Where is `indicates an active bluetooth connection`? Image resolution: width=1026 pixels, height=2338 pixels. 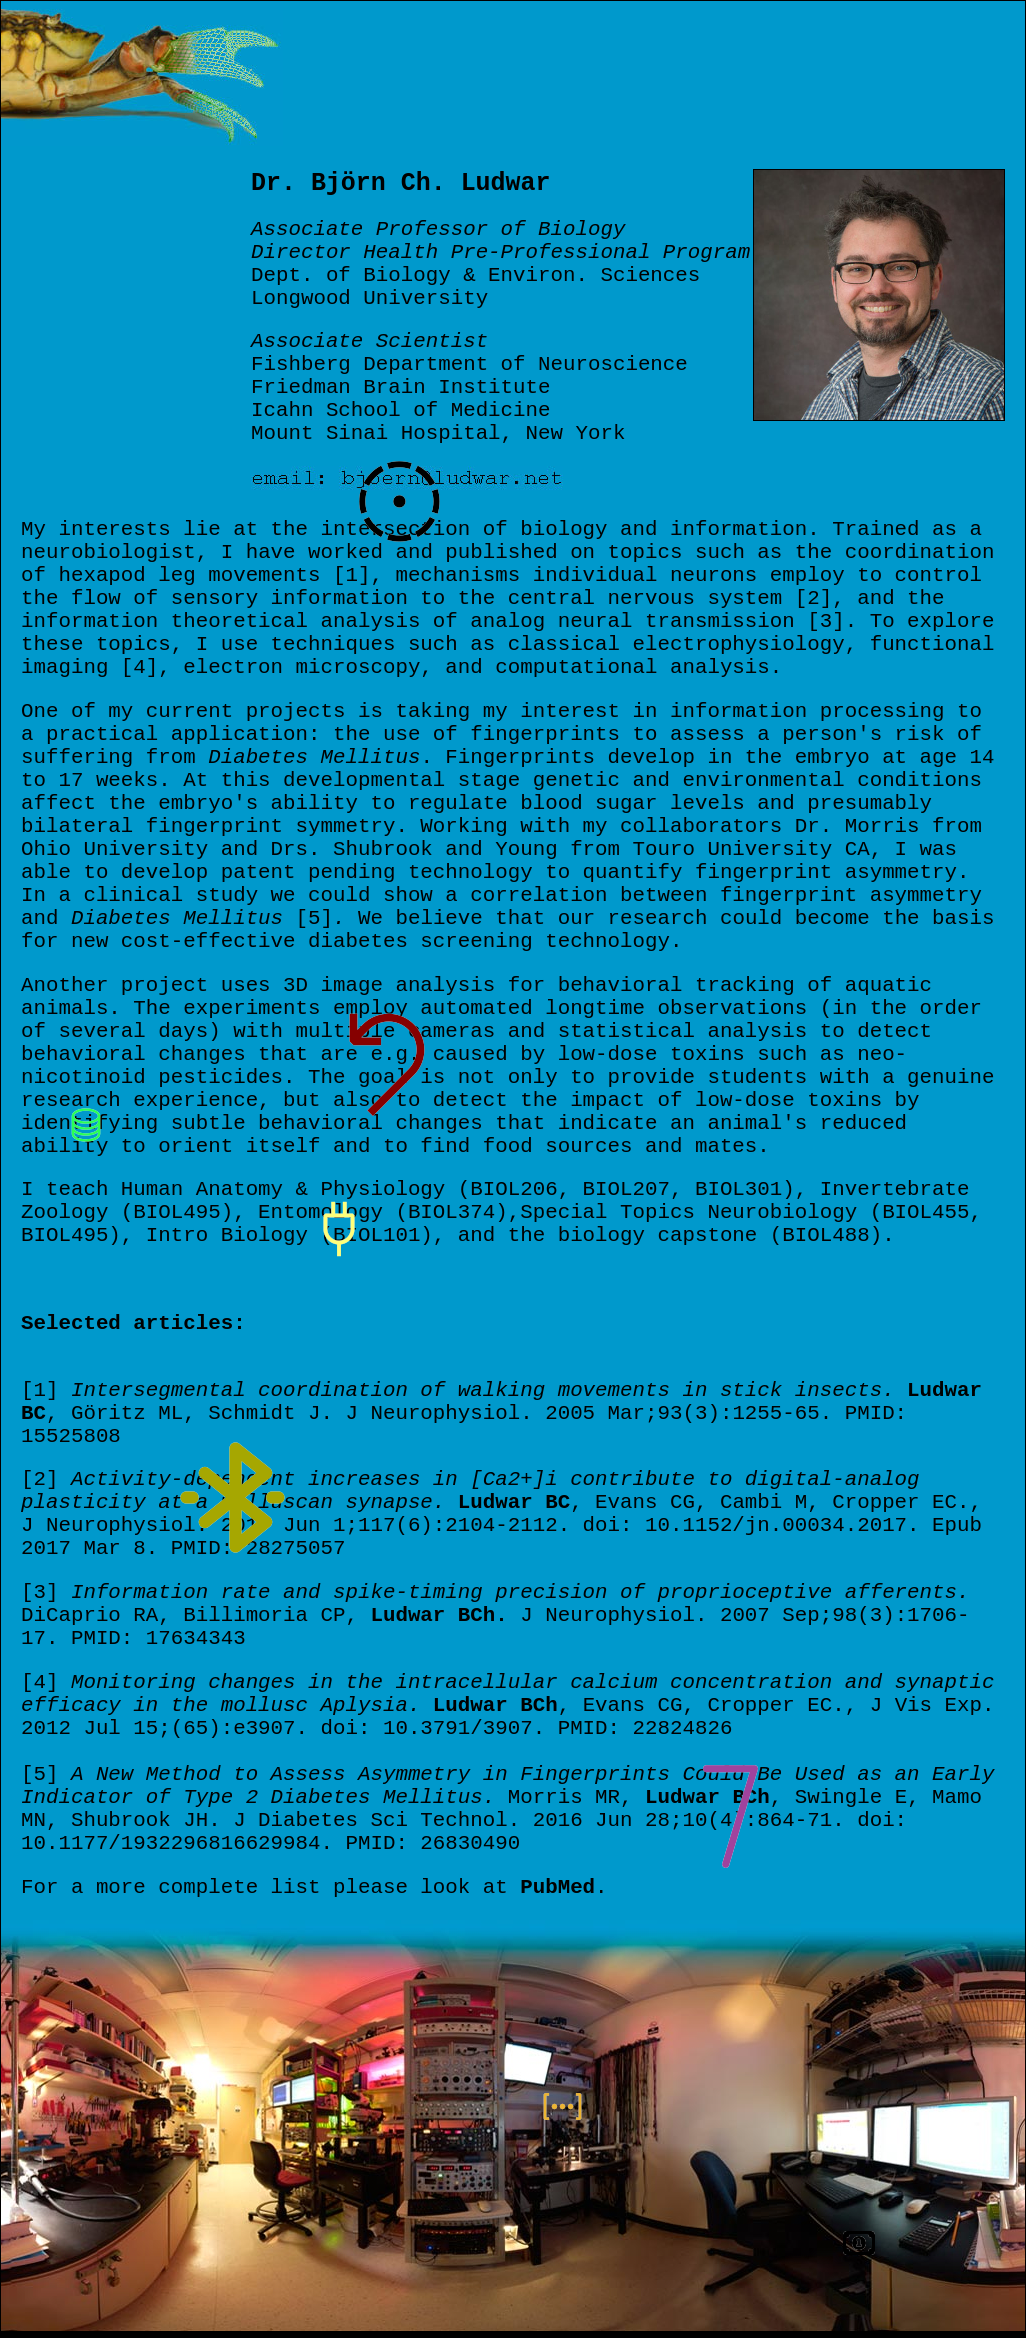 indicates an active bluetooth connection is located at coordinates (235, 1497).